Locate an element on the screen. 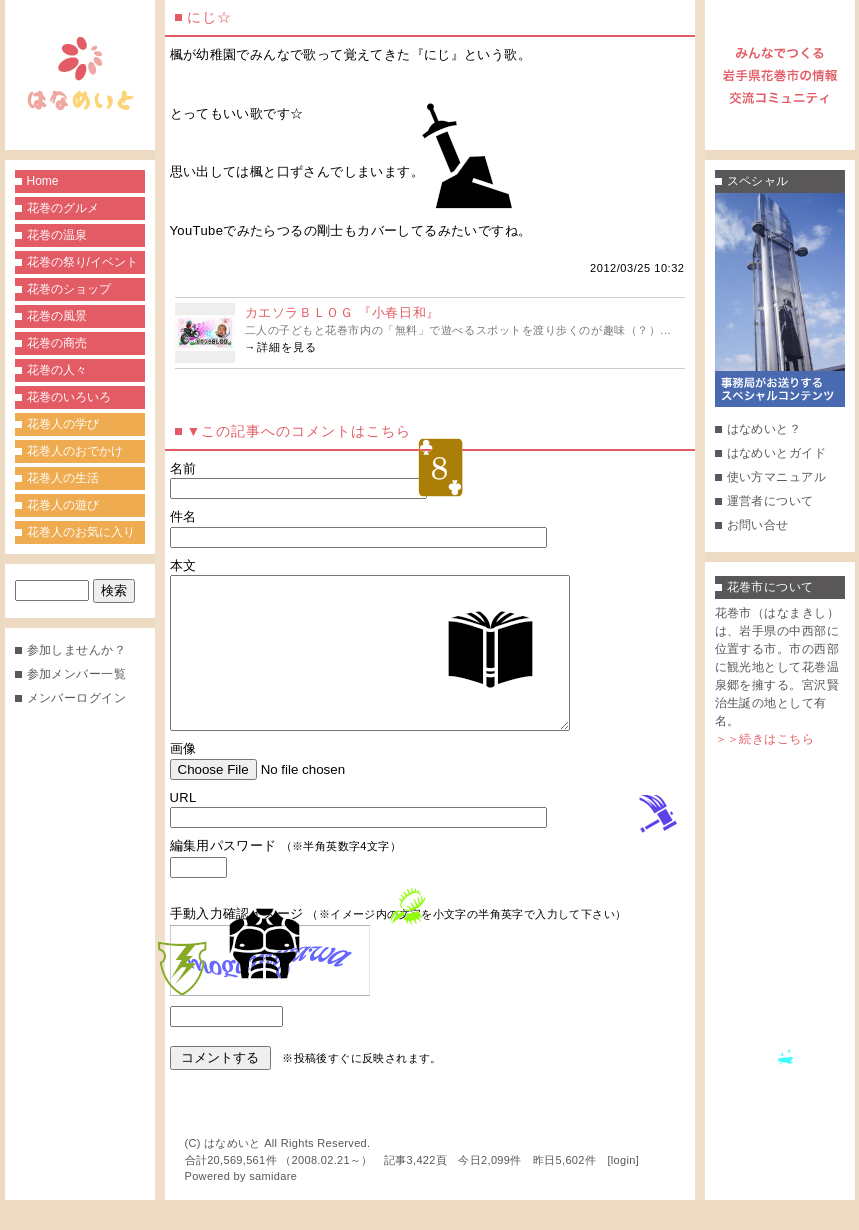 This screenshot has height=1230, width=859. eight of clubs playing card is located at coordinates (440, 467).